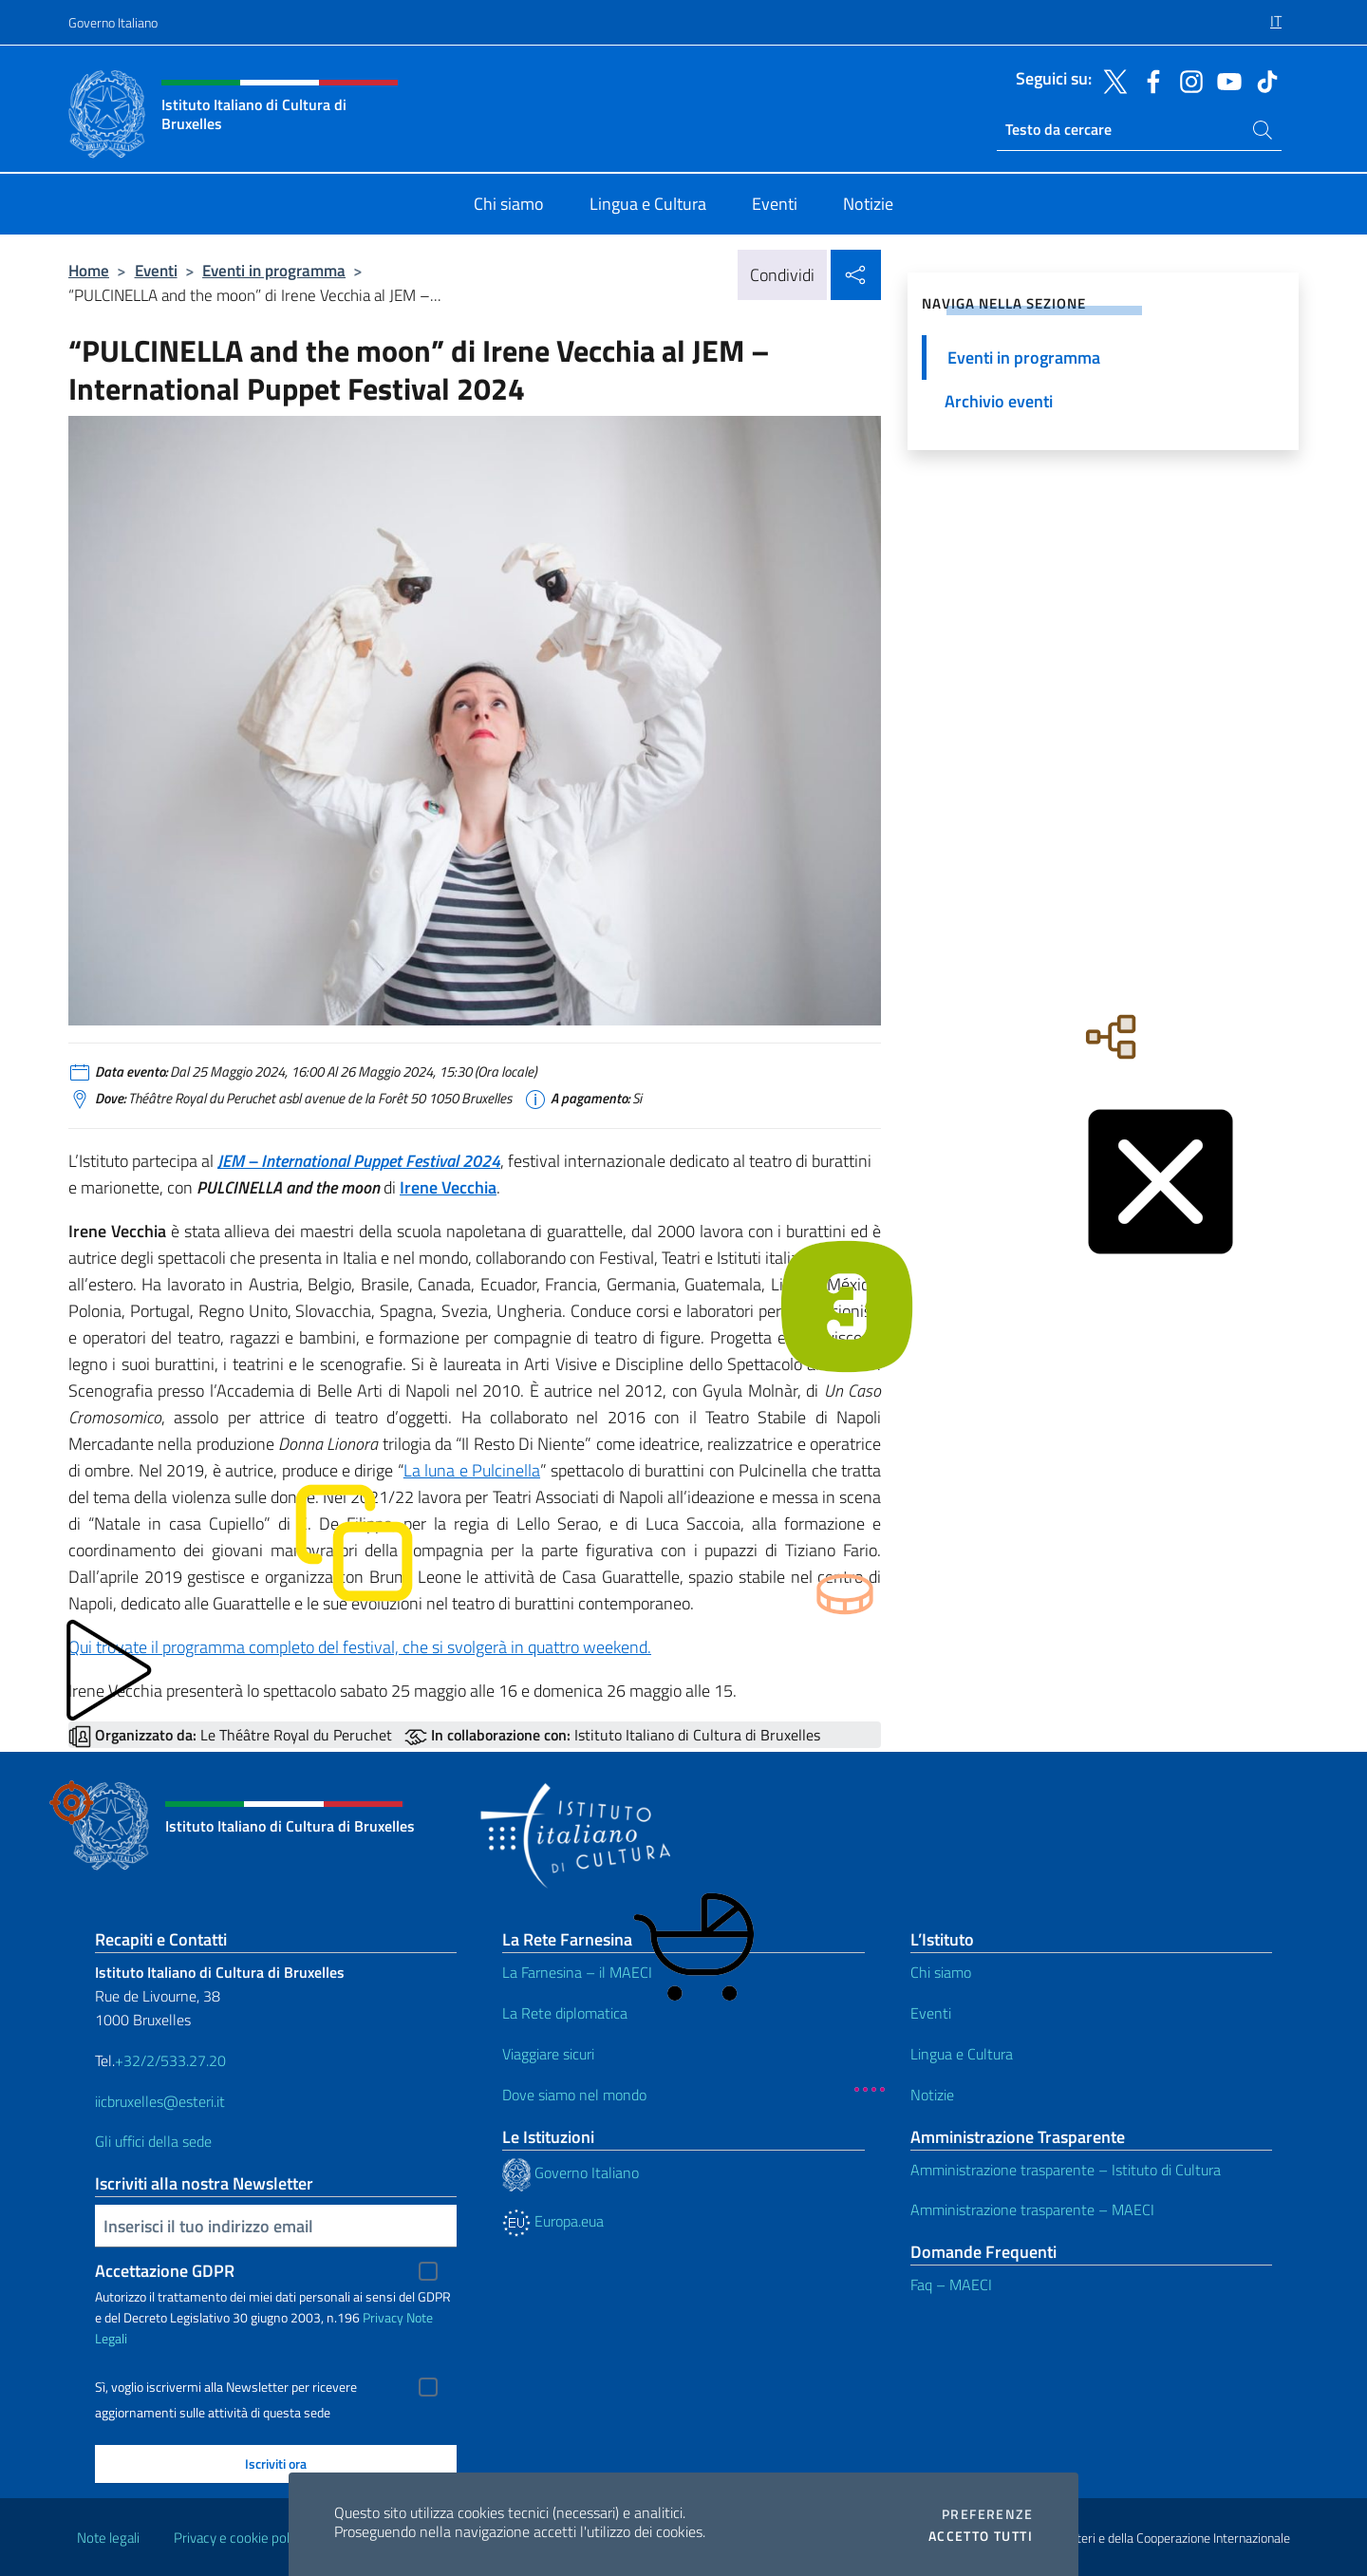 The image size is (1367, 2576). What do you see at coordinates (847, 1307) in the screenshot?
I see `indicates step 3 in a multi-step process` at bounding box center [847, 1307].